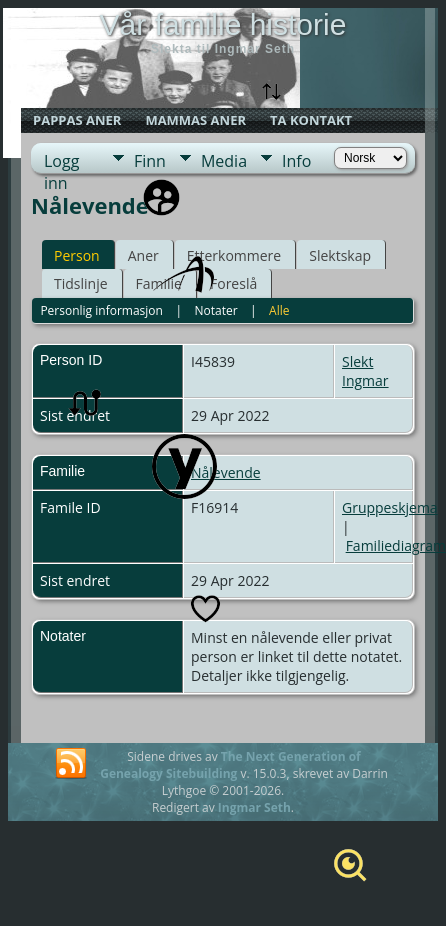 The width and height of the screenshot is (446, 926). I want to click on yubico security key branding, so click(184, 466).